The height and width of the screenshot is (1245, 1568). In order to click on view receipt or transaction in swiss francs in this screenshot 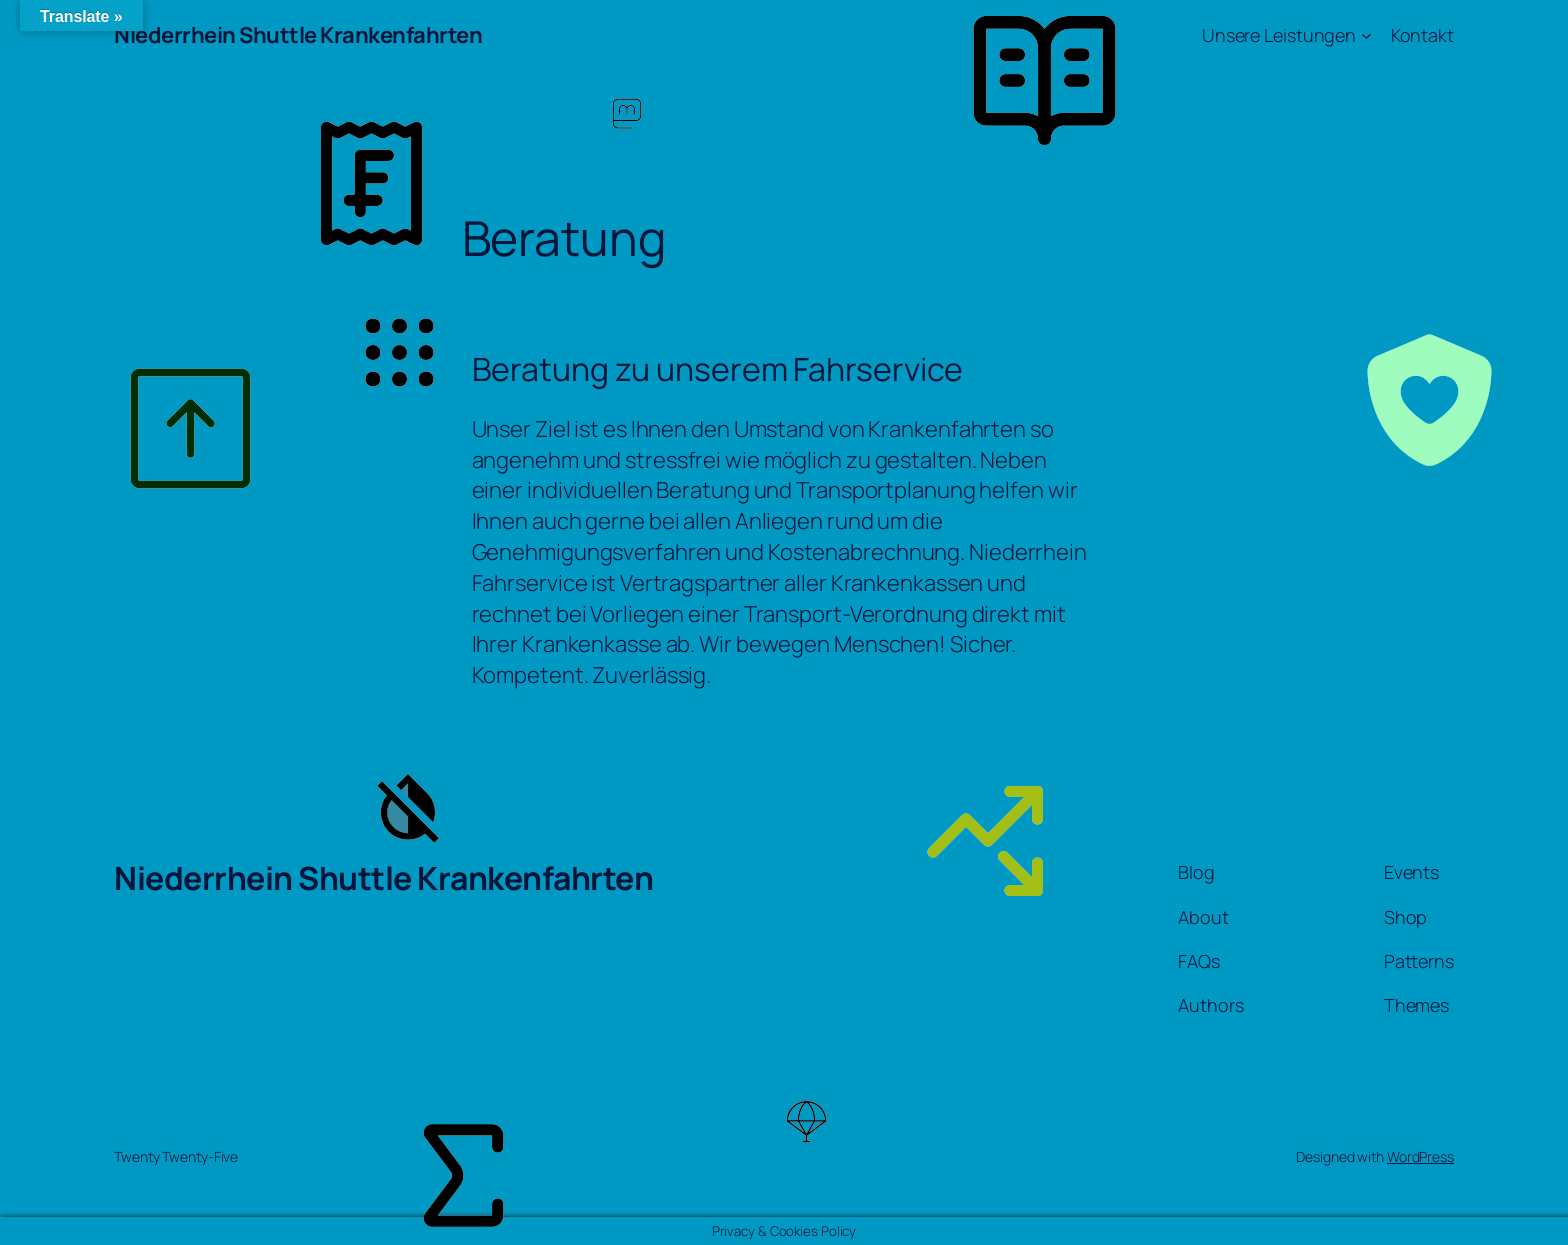, I will do `click(371, 183)`.